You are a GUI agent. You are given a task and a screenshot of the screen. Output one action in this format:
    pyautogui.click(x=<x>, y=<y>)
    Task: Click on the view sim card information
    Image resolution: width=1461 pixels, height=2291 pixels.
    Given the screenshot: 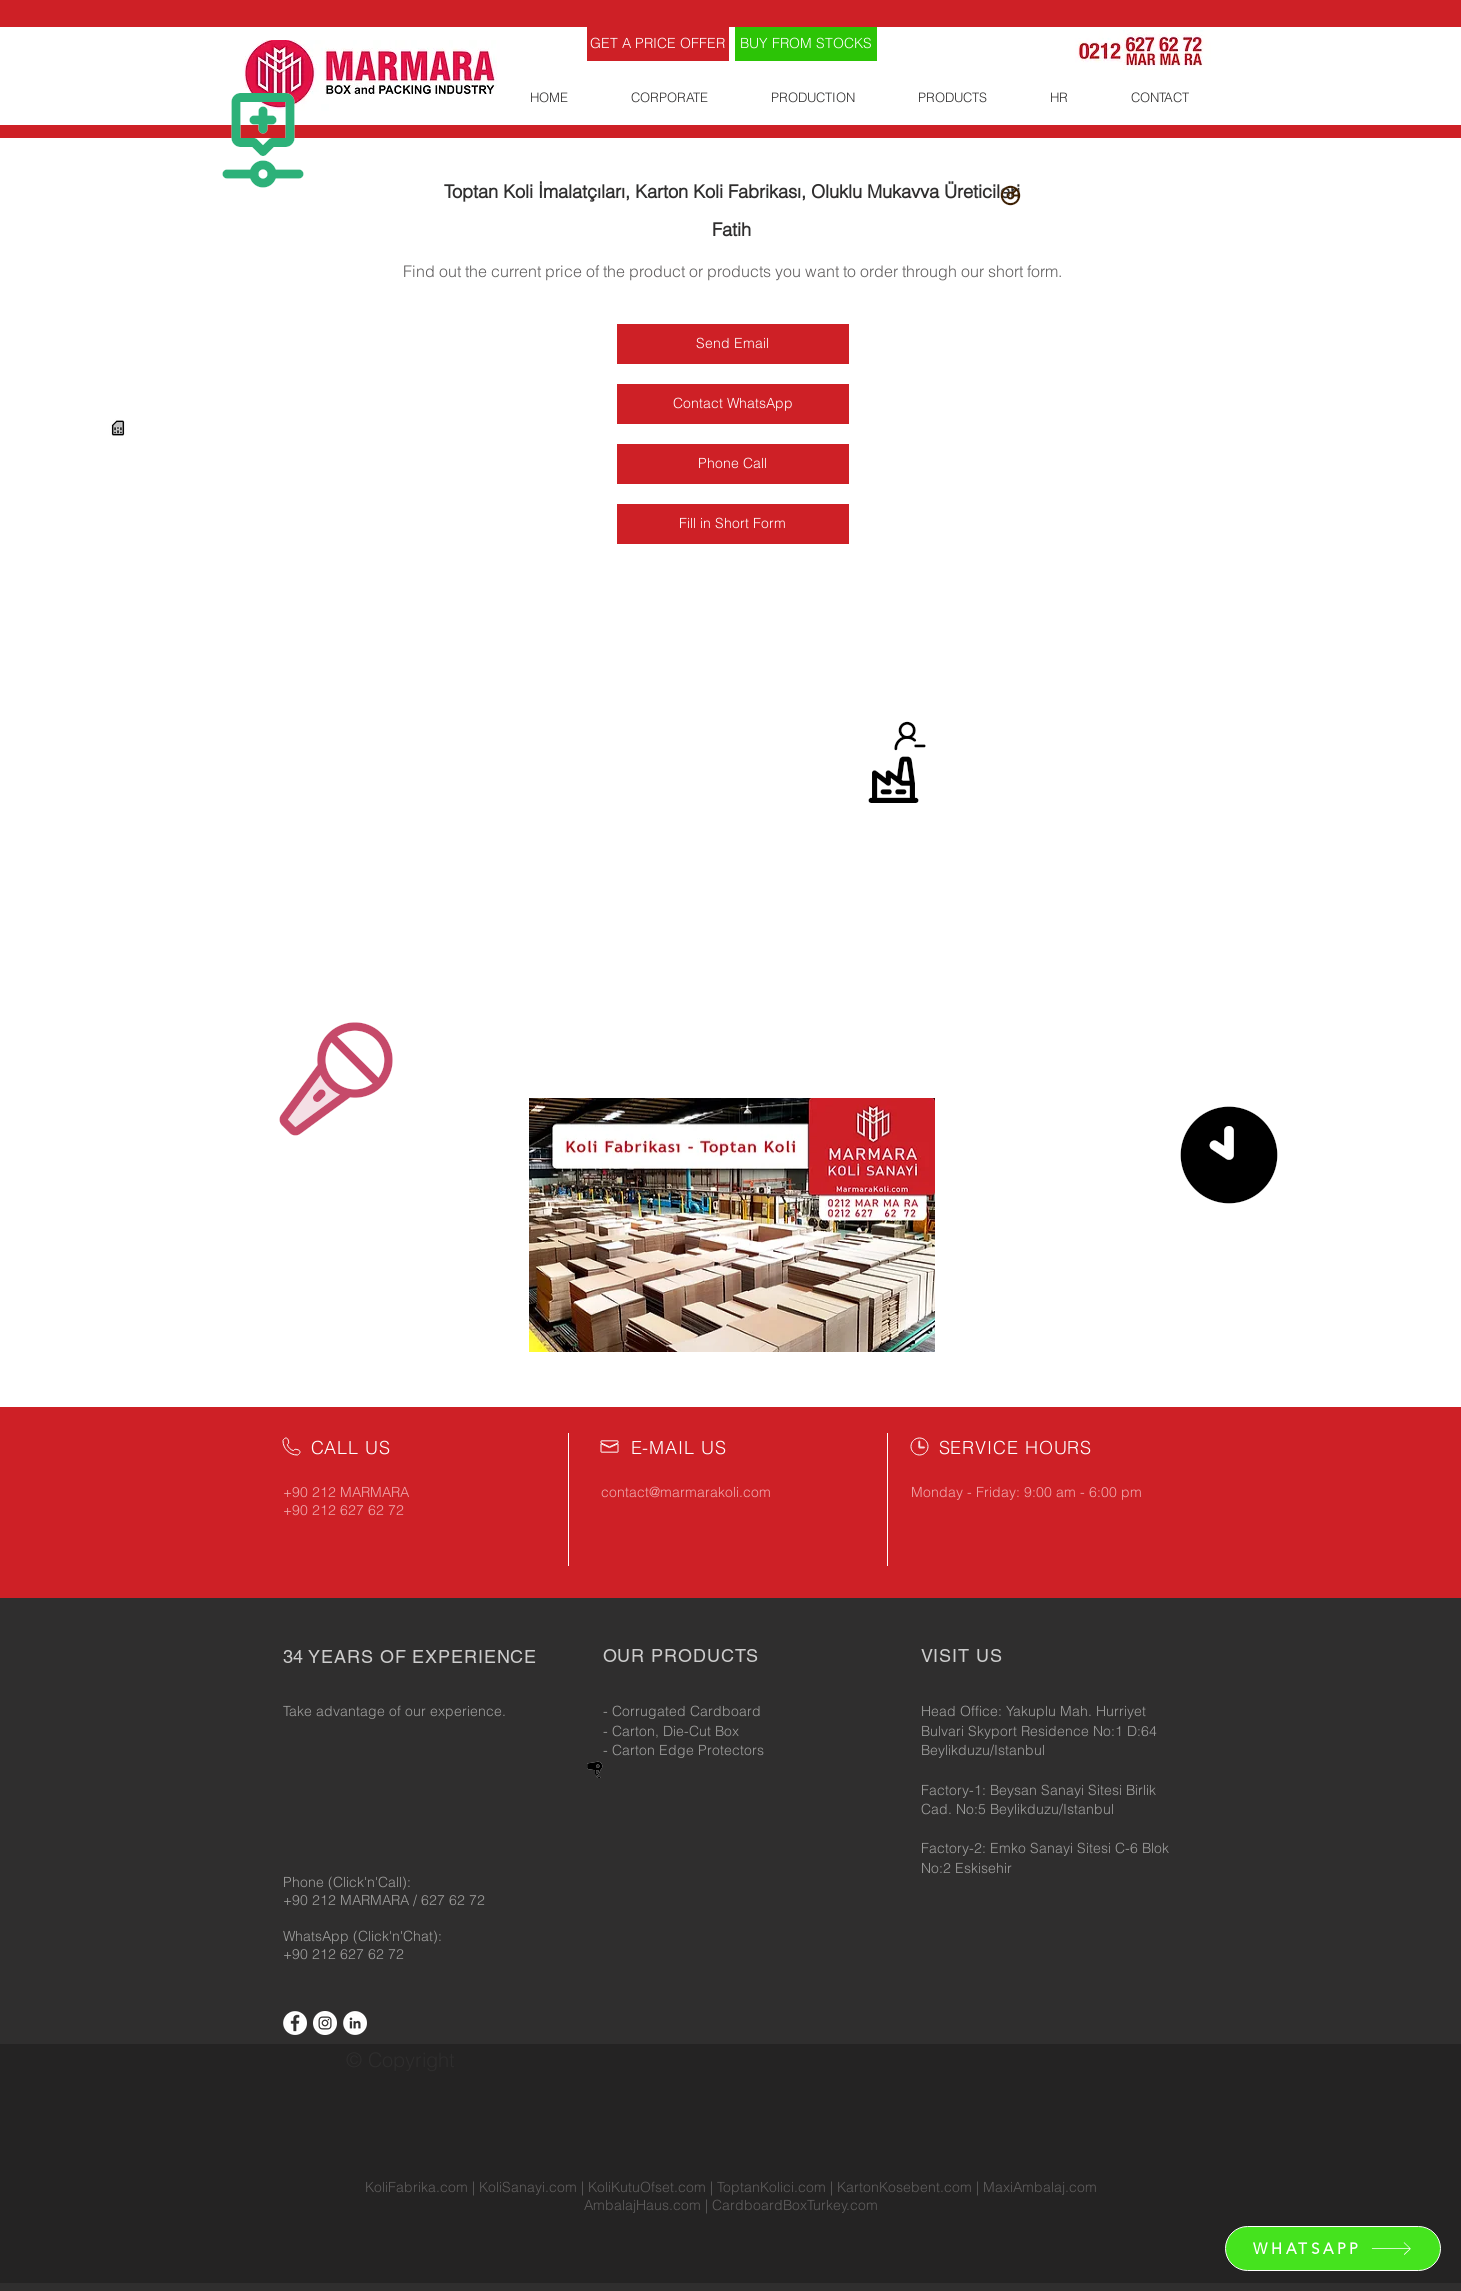 What is the action you would take?
    pyautogui.click(x=118, y=428)
    